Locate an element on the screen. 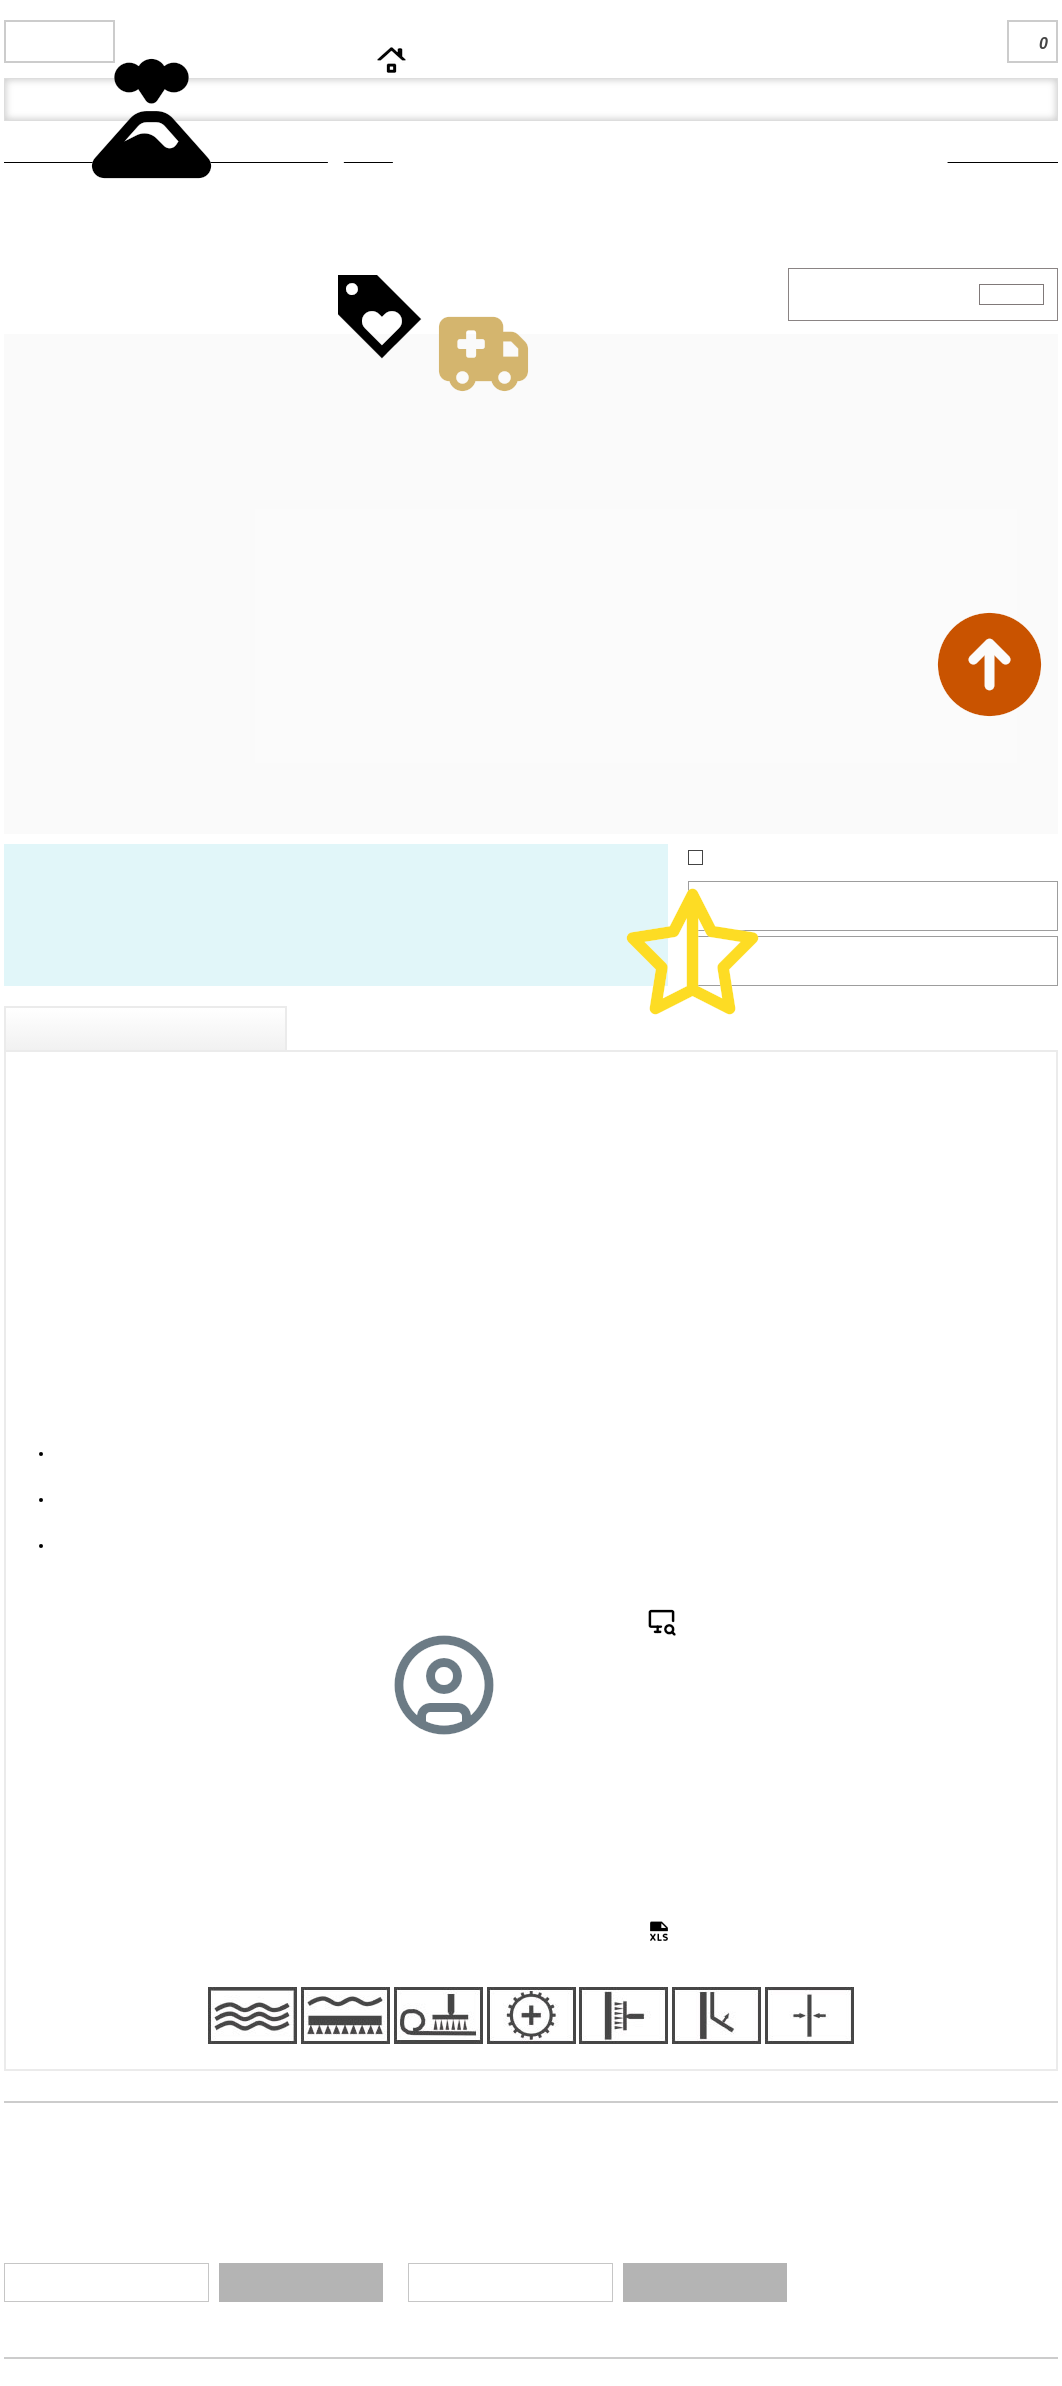  indicates a partial or half-star rating is located at coordinates (692, 957).